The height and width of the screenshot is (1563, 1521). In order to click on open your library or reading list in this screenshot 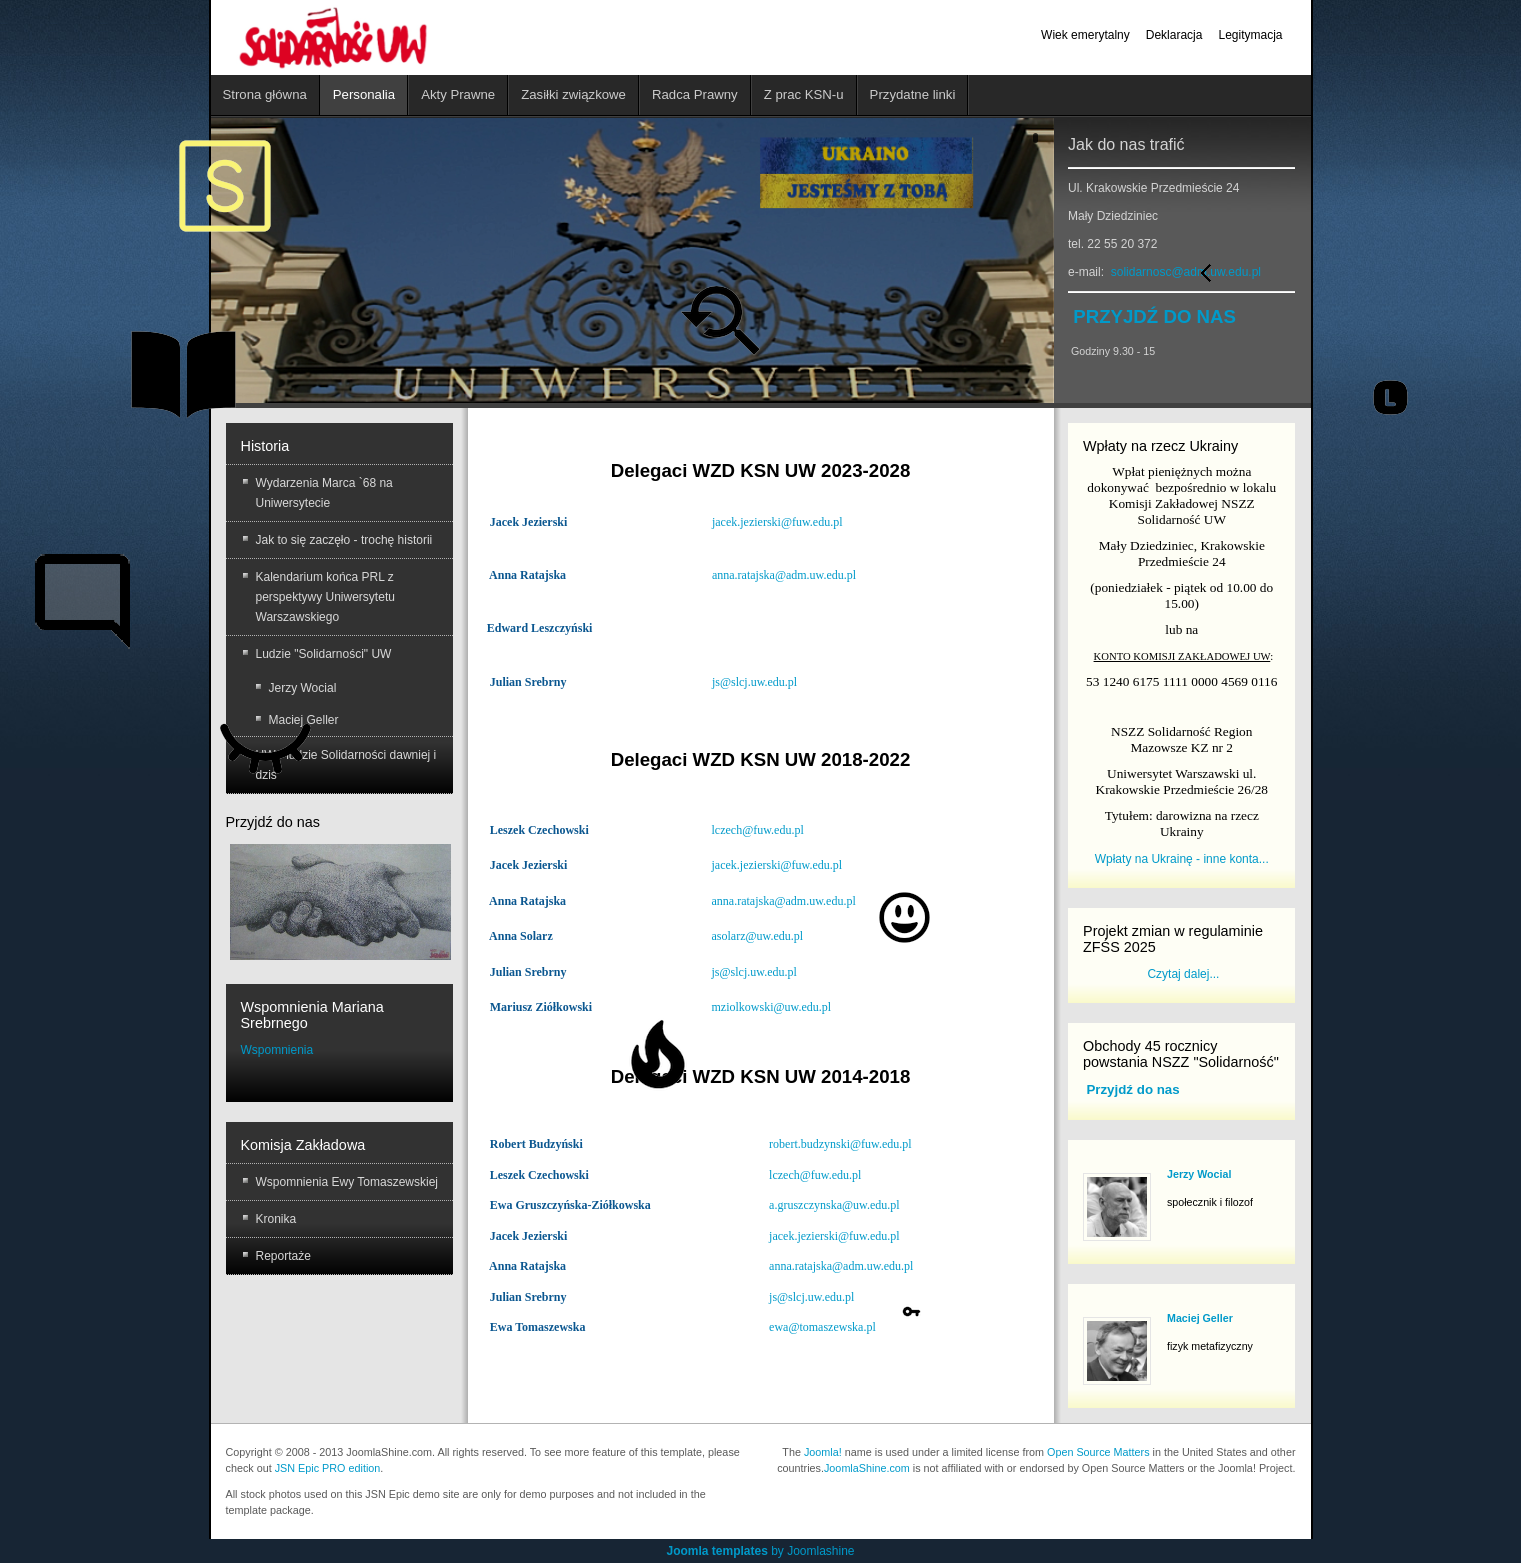, I will do `click(183, 376)`.